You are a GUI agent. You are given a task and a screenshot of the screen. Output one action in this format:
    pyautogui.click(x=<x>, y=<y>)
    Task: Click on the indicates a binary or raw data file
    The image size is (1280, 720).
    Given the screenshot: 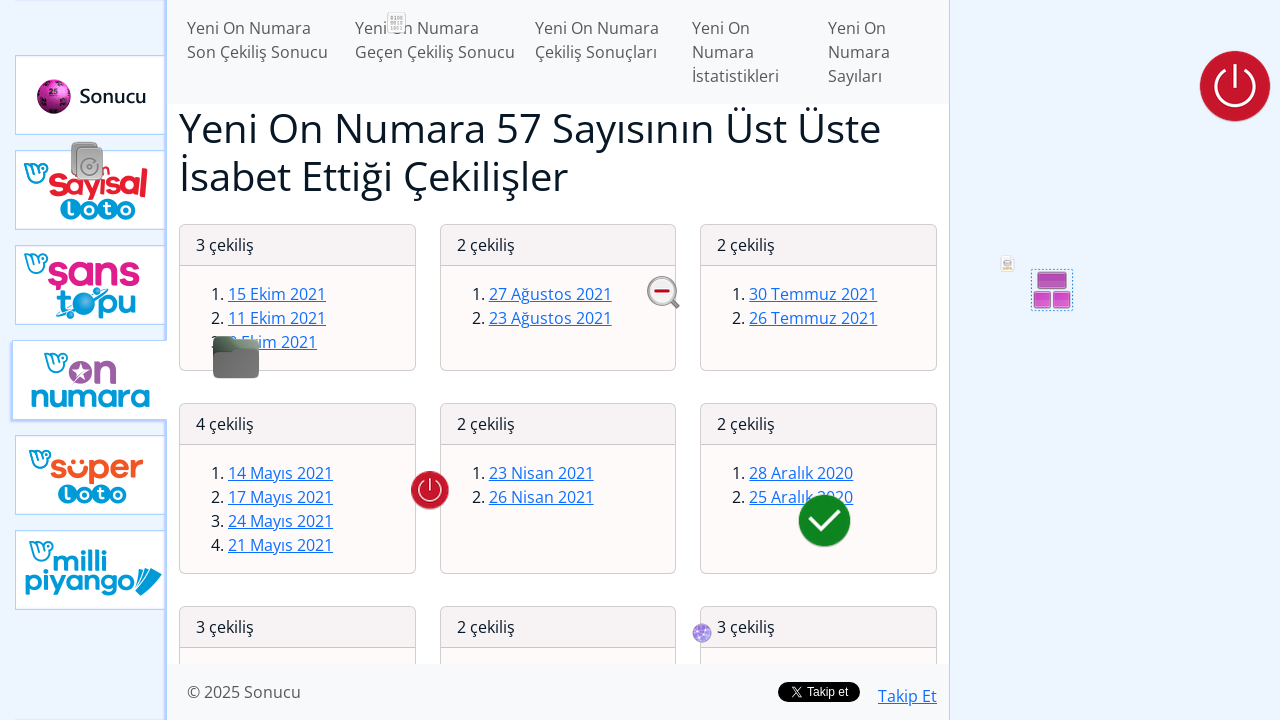 What is the action you would take?
    pyautogui.click(x=396, y=22)
    